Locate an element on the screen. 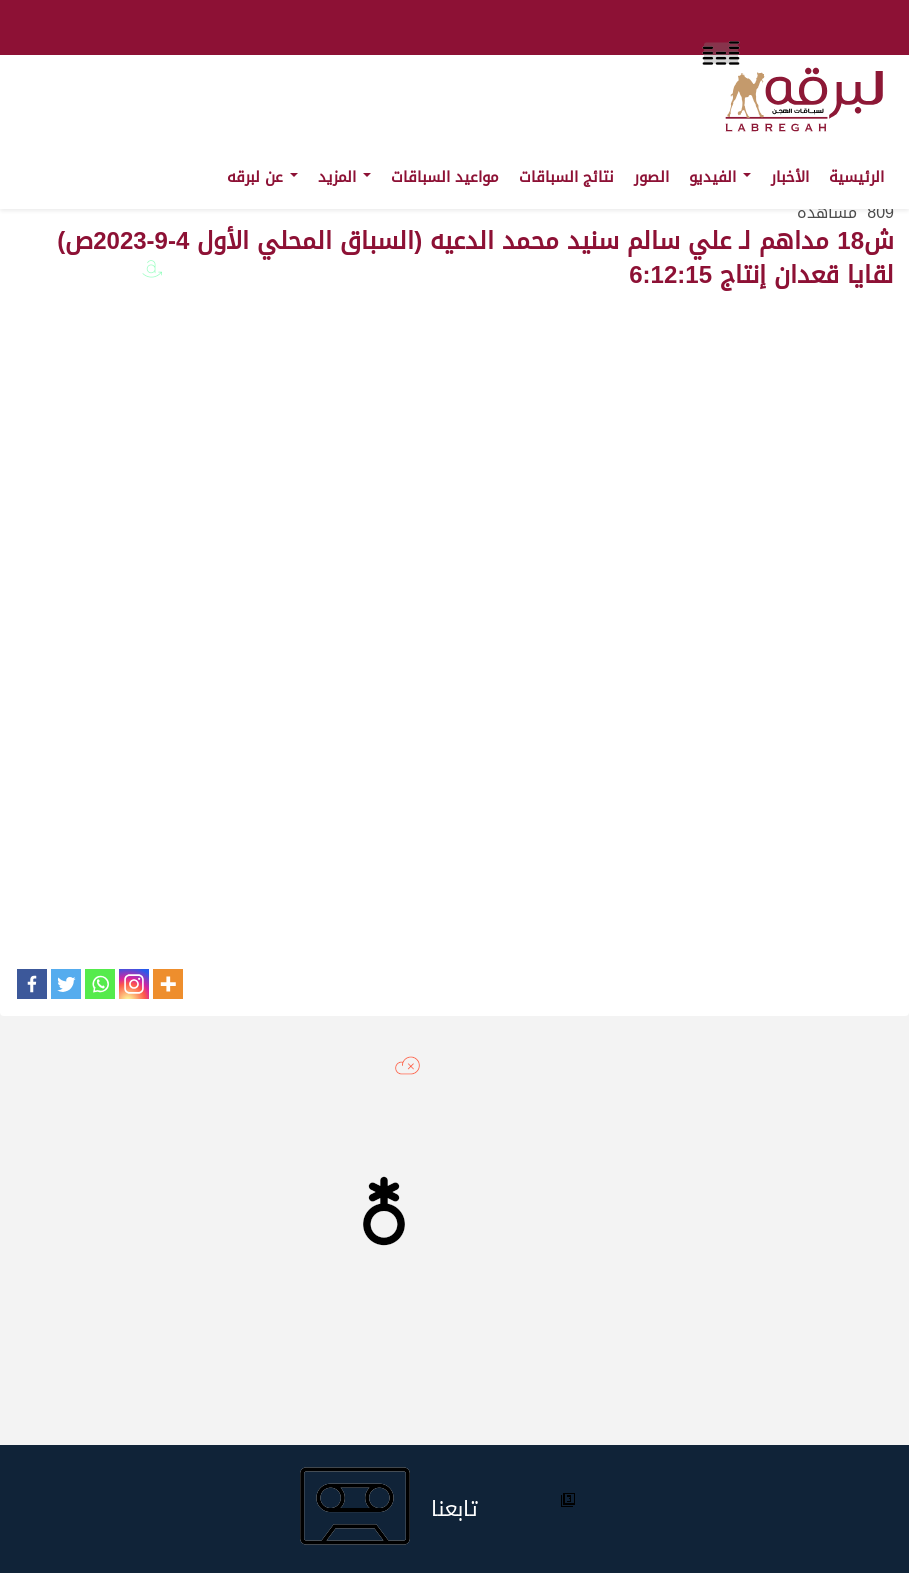  visit amazon.com is located at coordinates (151, 268).